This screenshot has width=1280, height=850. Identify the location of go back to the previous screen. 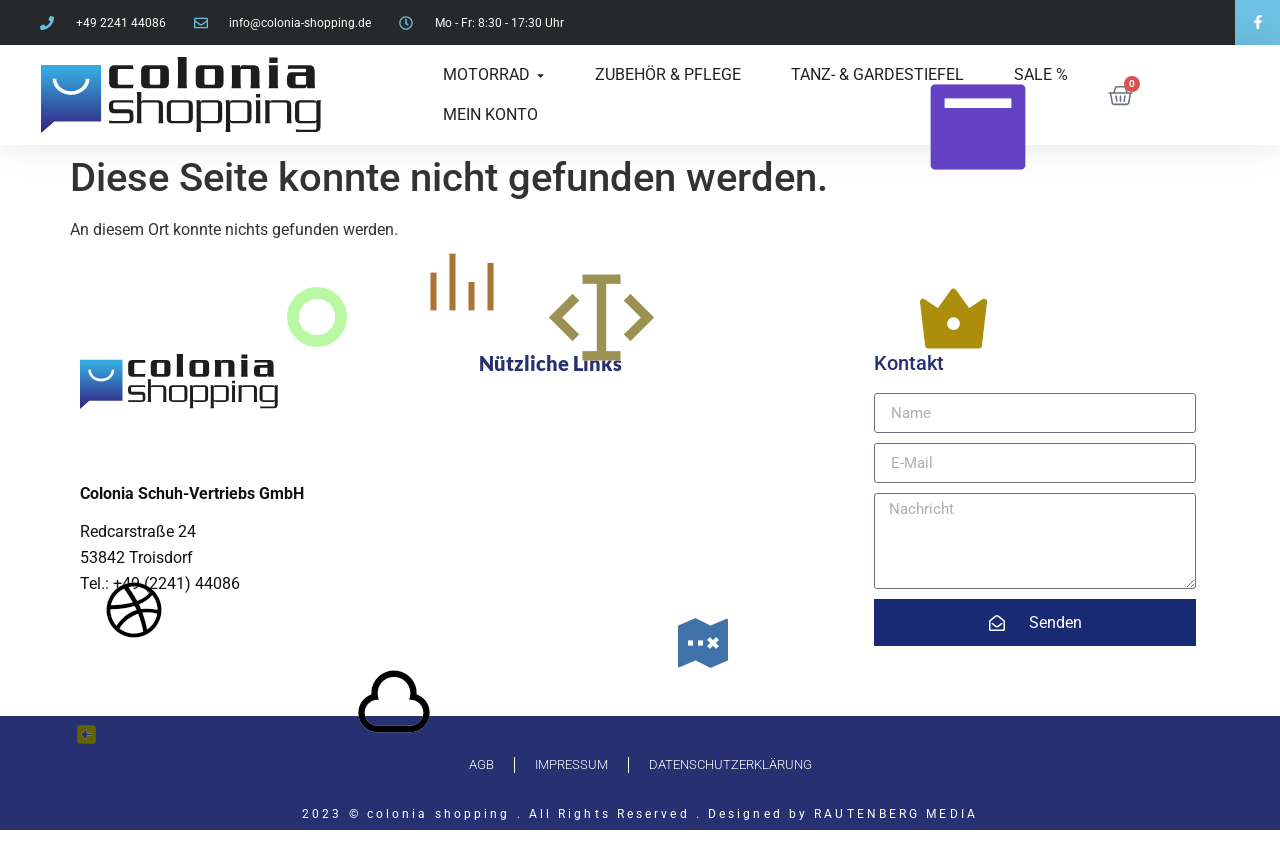
(86, 734).